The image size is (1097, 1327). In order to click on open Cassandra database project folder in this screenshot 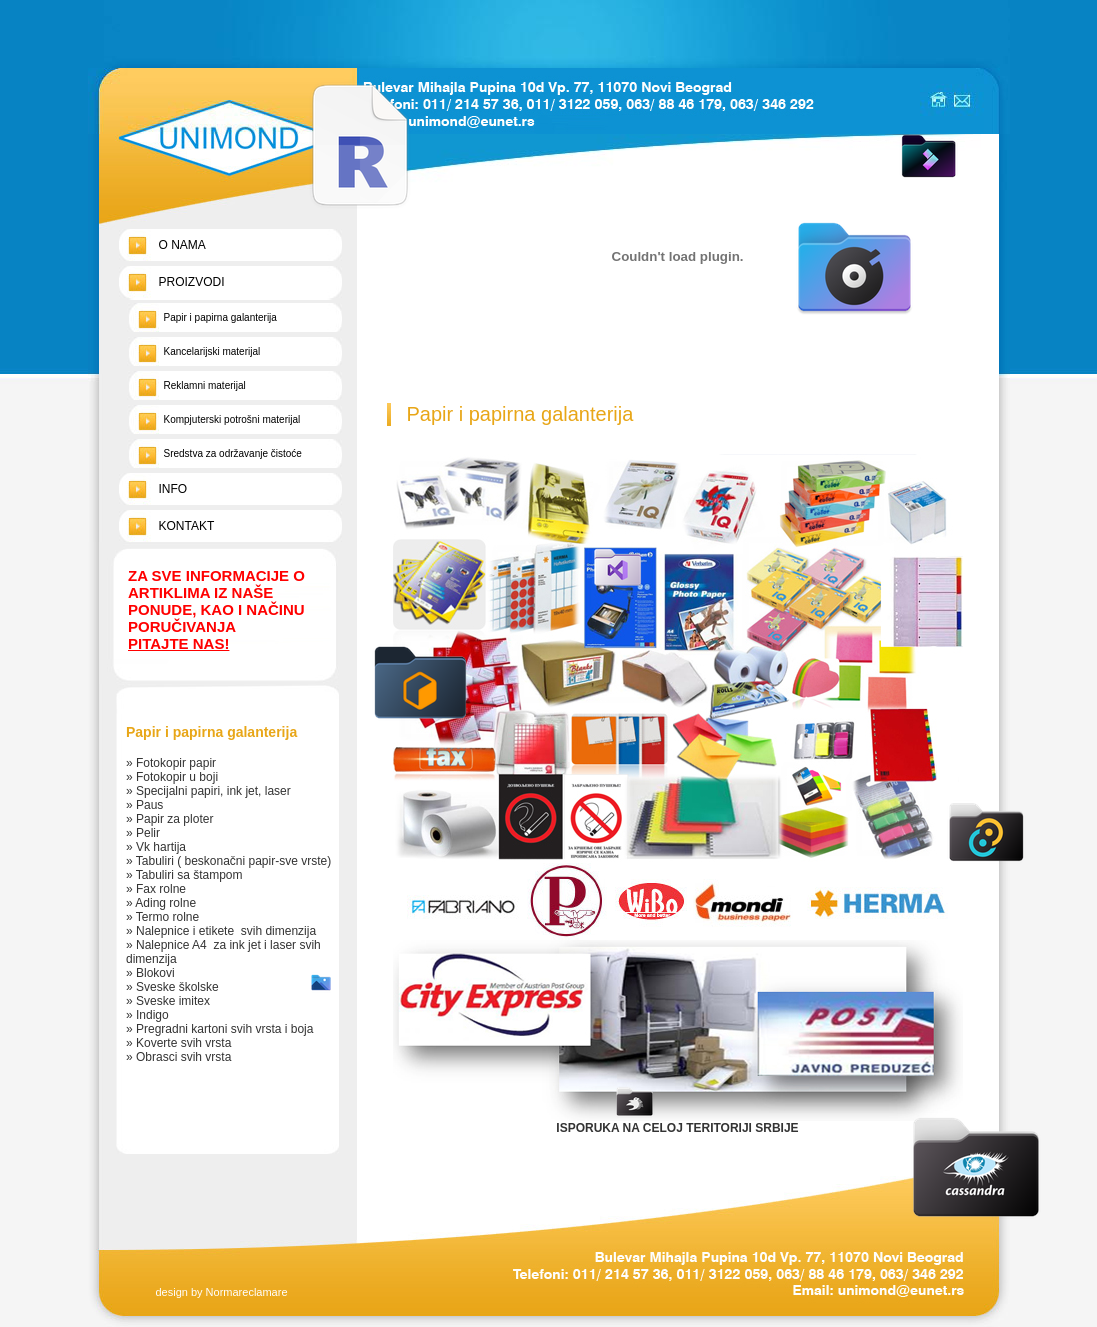, I will do `click(975, 1170)`.